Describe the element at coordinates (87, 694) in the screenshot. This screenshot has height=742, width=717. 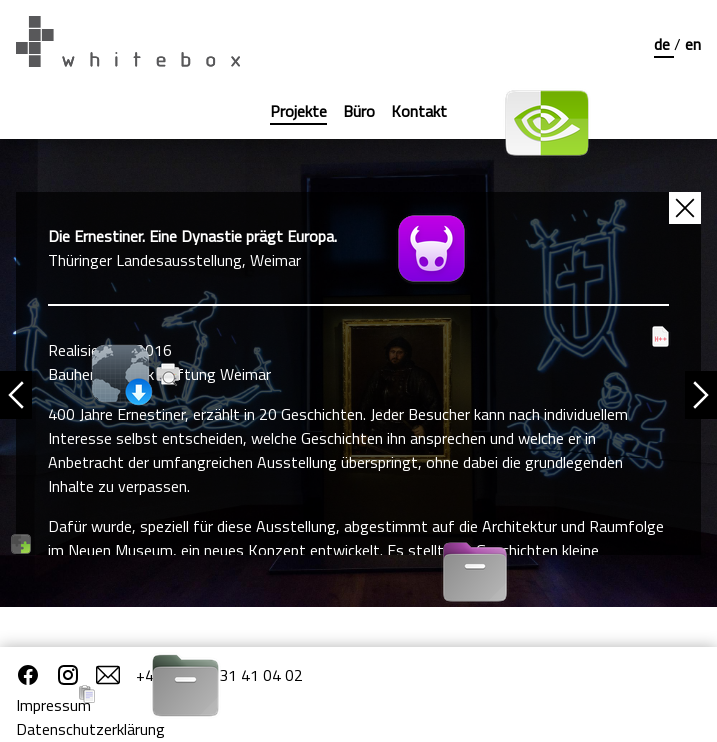
I see `paste copied content from clipboard` at that location.